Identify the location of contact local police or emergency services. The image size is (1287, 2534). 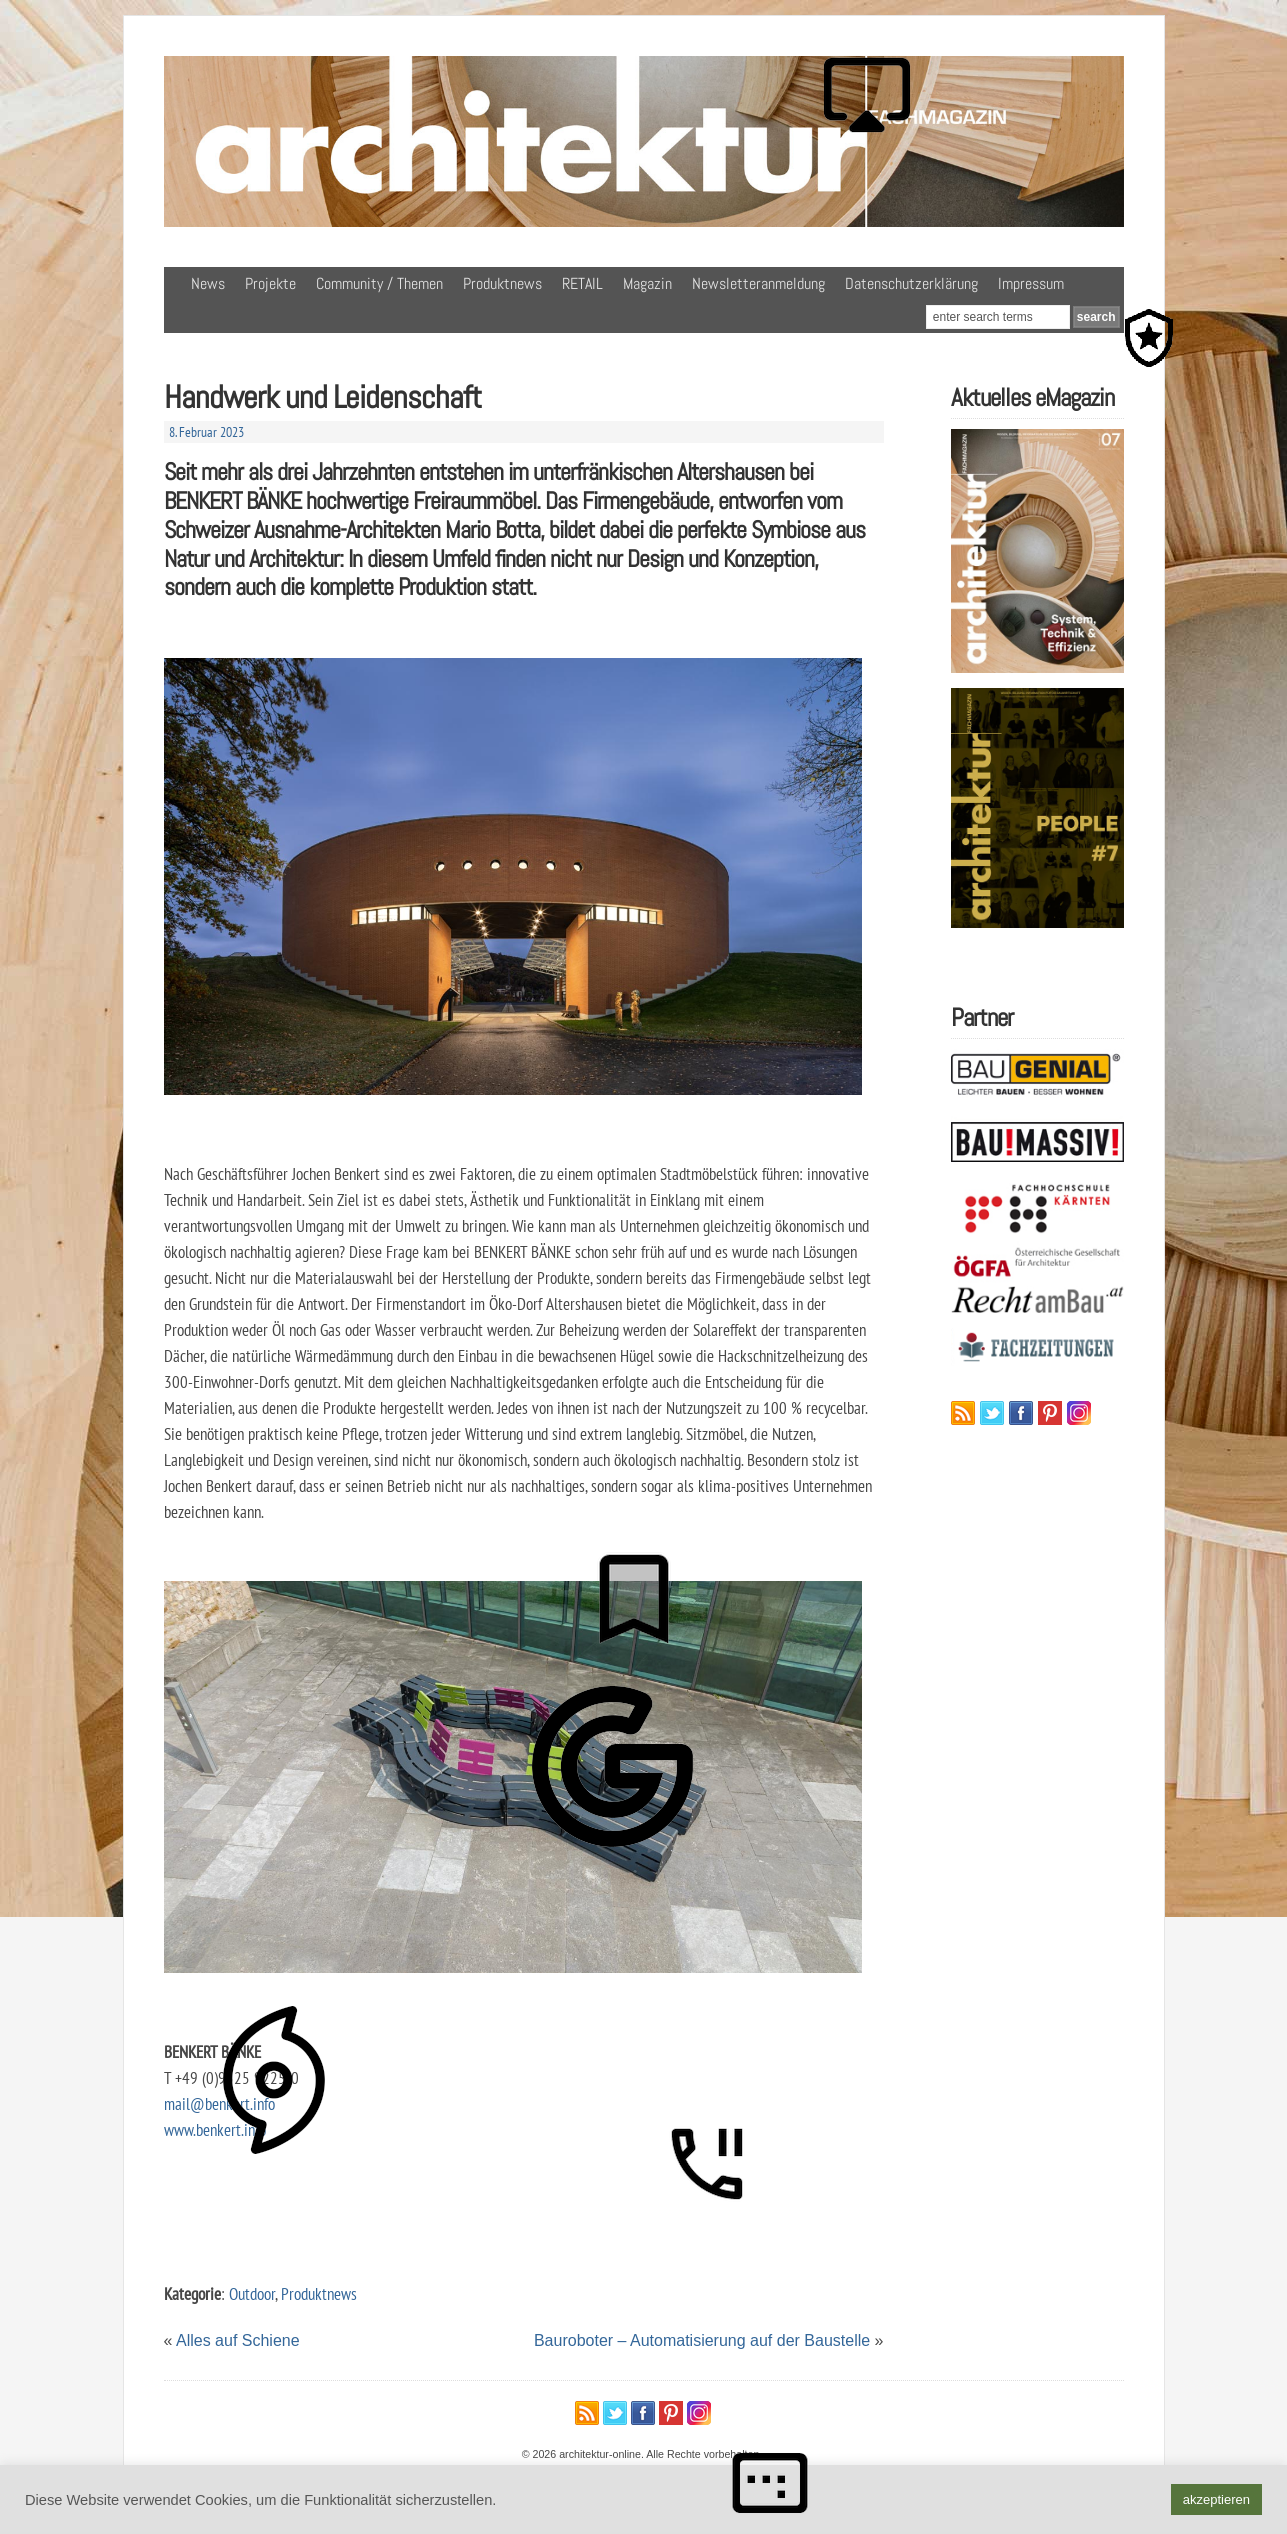
(1149, 338).